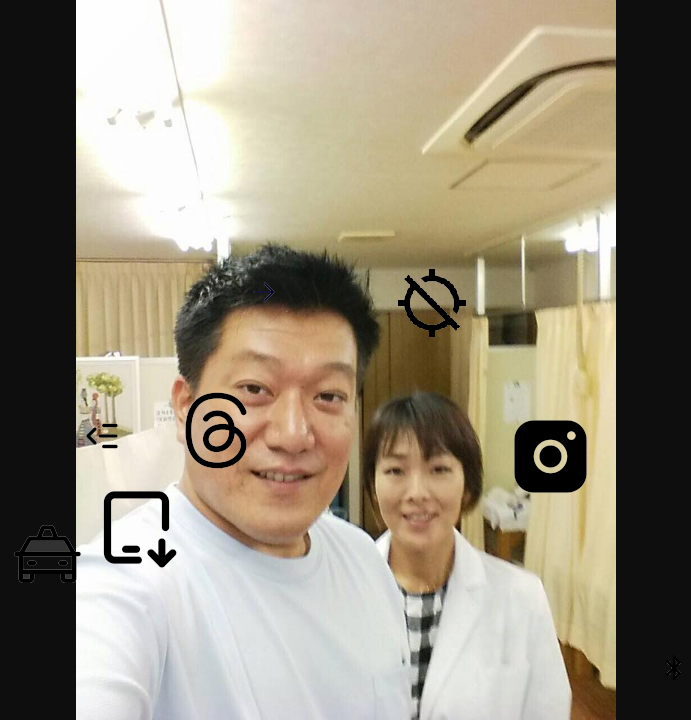  What do you see at coordinates (136, 527) in the screenshot?
I see `download content to iPad` at bounding box center [136, 527].